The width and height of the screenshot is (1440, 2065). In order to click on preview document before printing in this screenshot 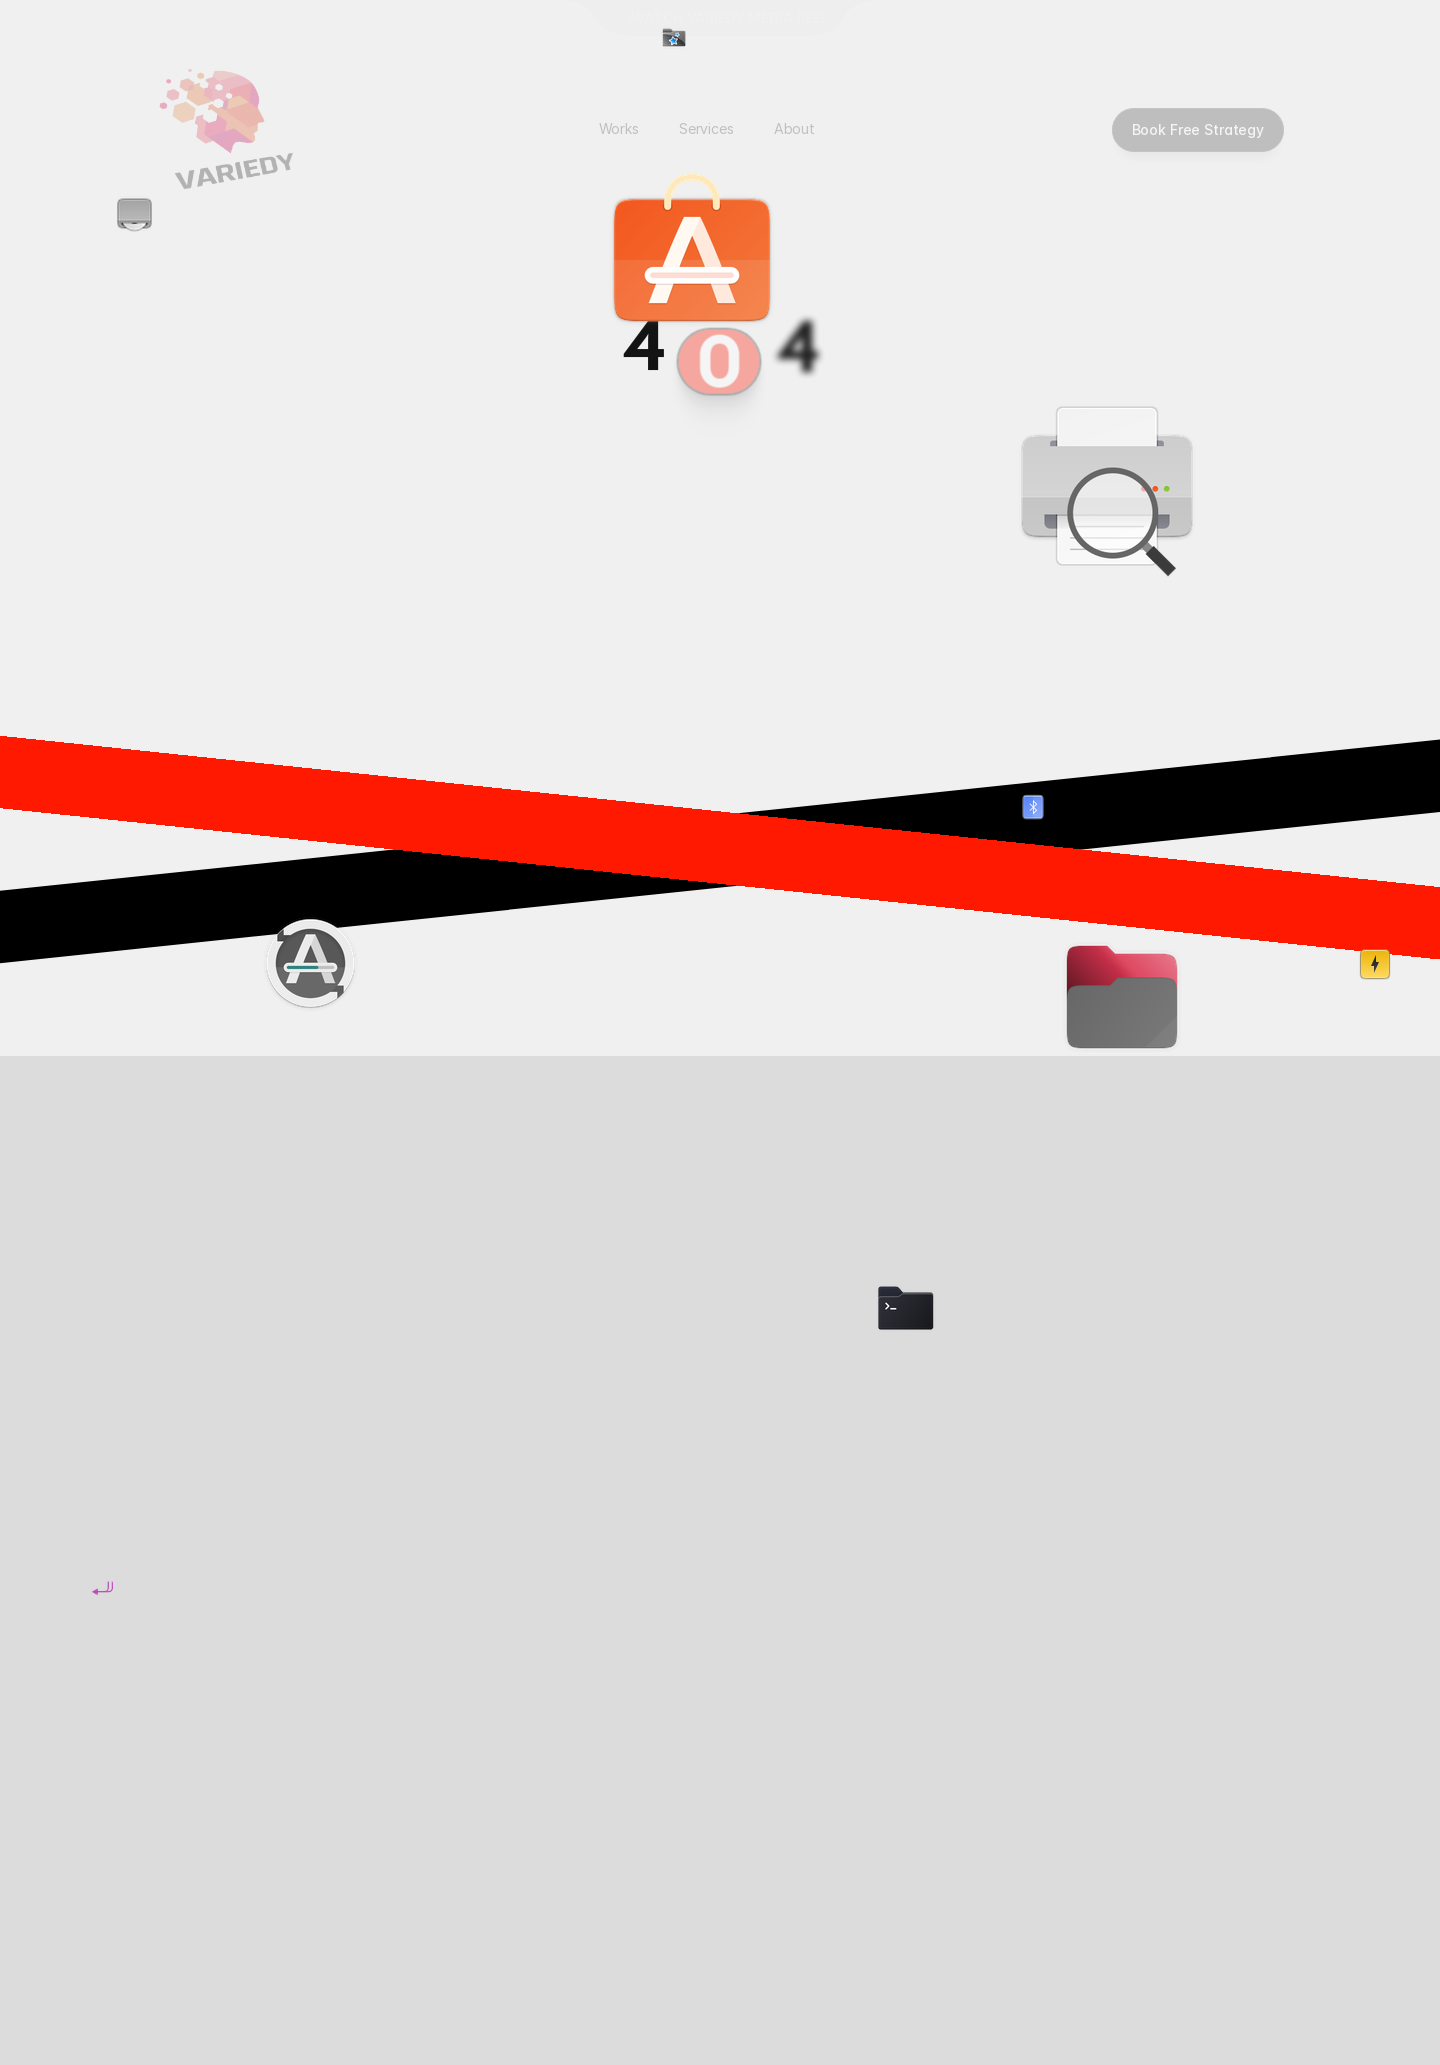, I will do `click(1107, 486)`.